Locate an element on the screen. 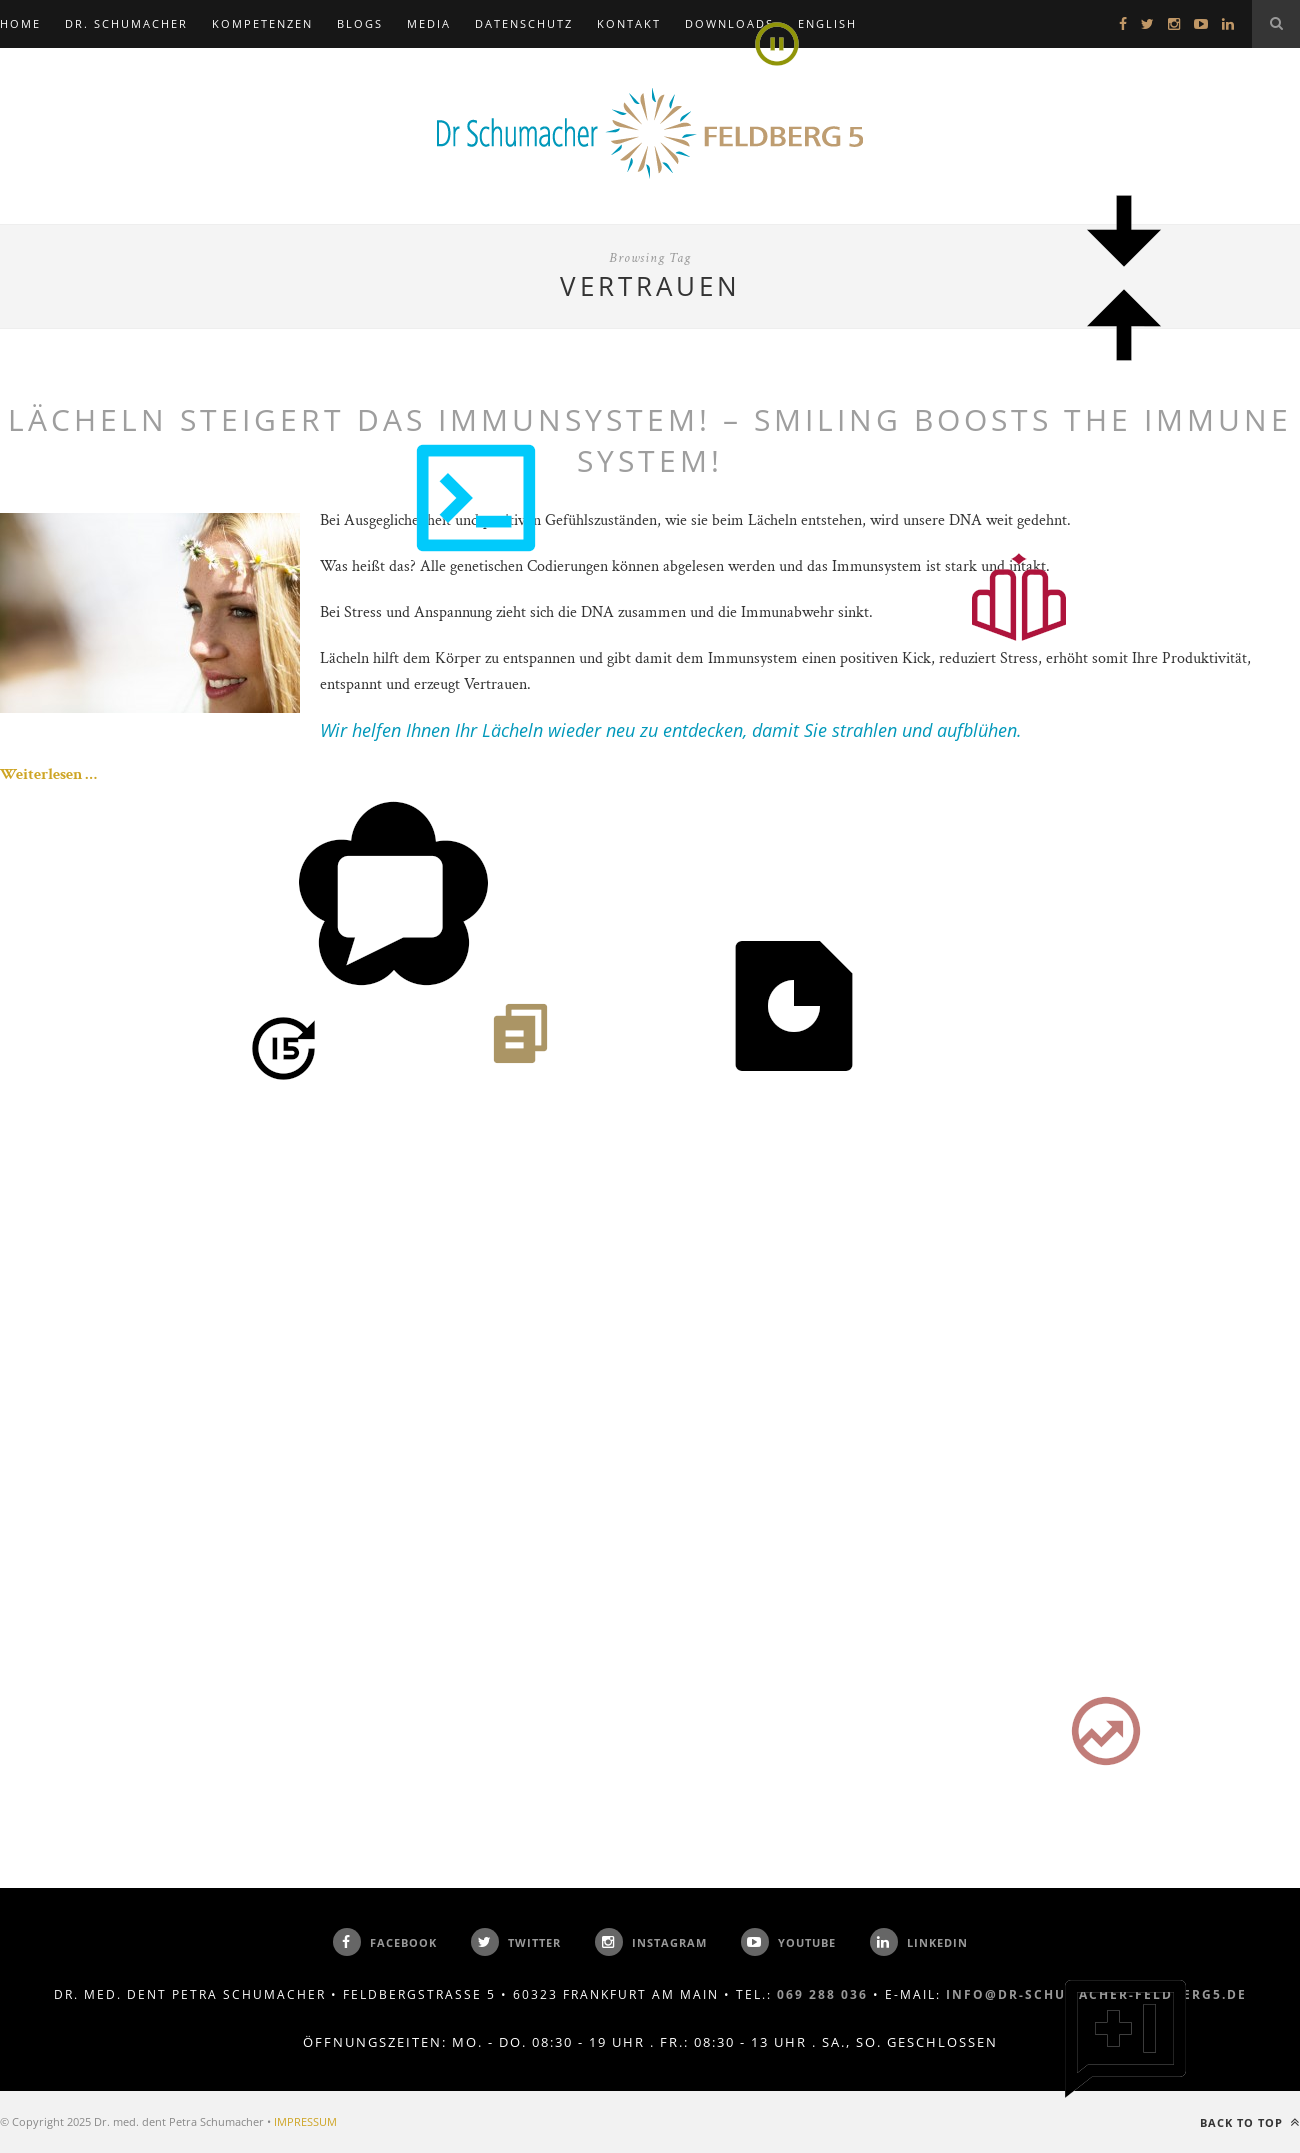 This screenshot has height=2153, width=1300. collapse content vertically is located at coordinates (1124, 278).